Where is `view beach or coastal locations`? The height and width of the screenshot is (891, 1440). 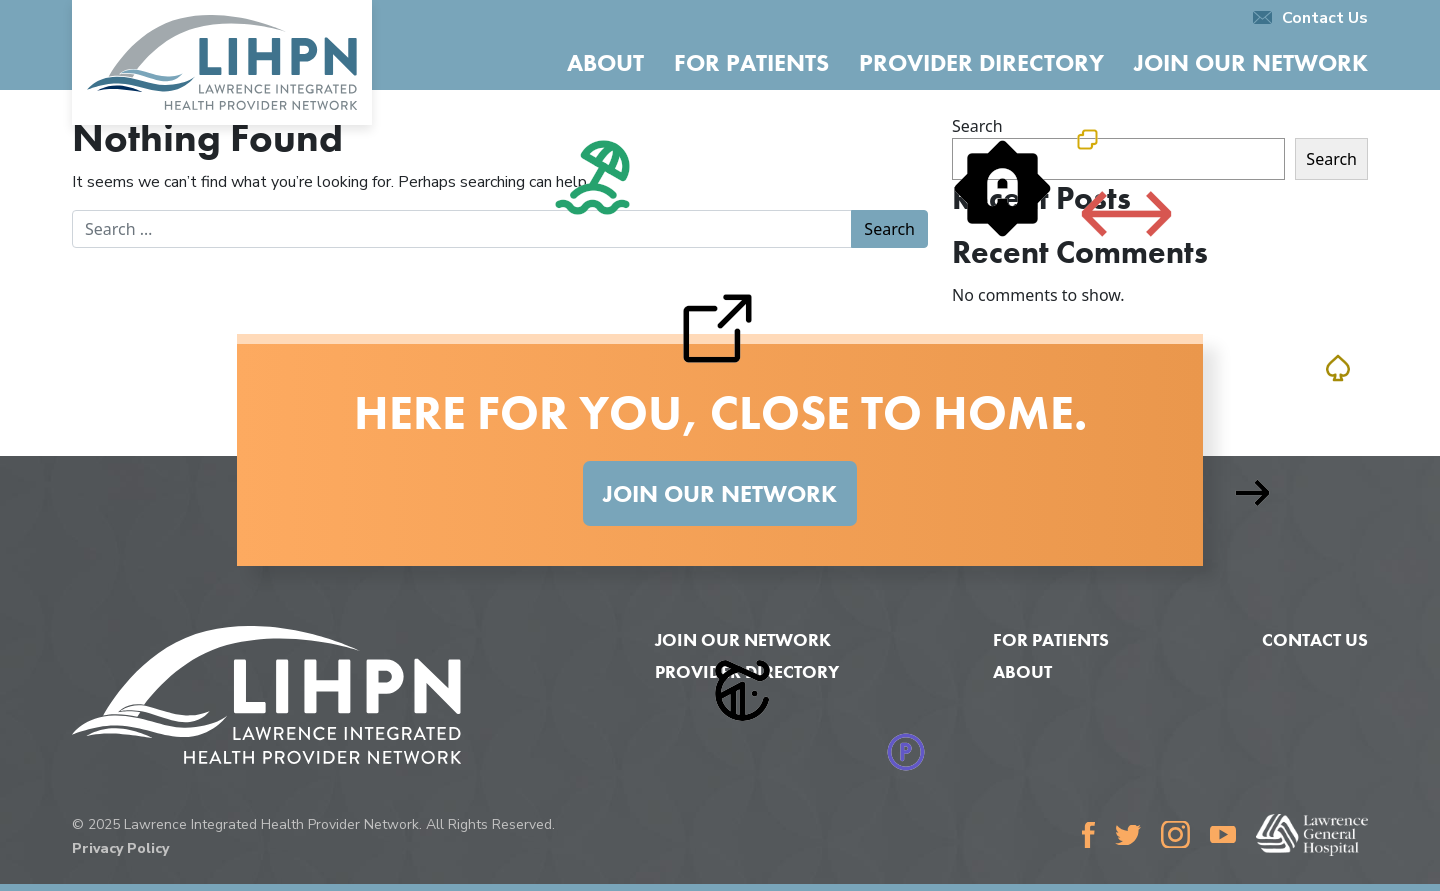
view beach or coastal locations is located at coordinates (592, 177).